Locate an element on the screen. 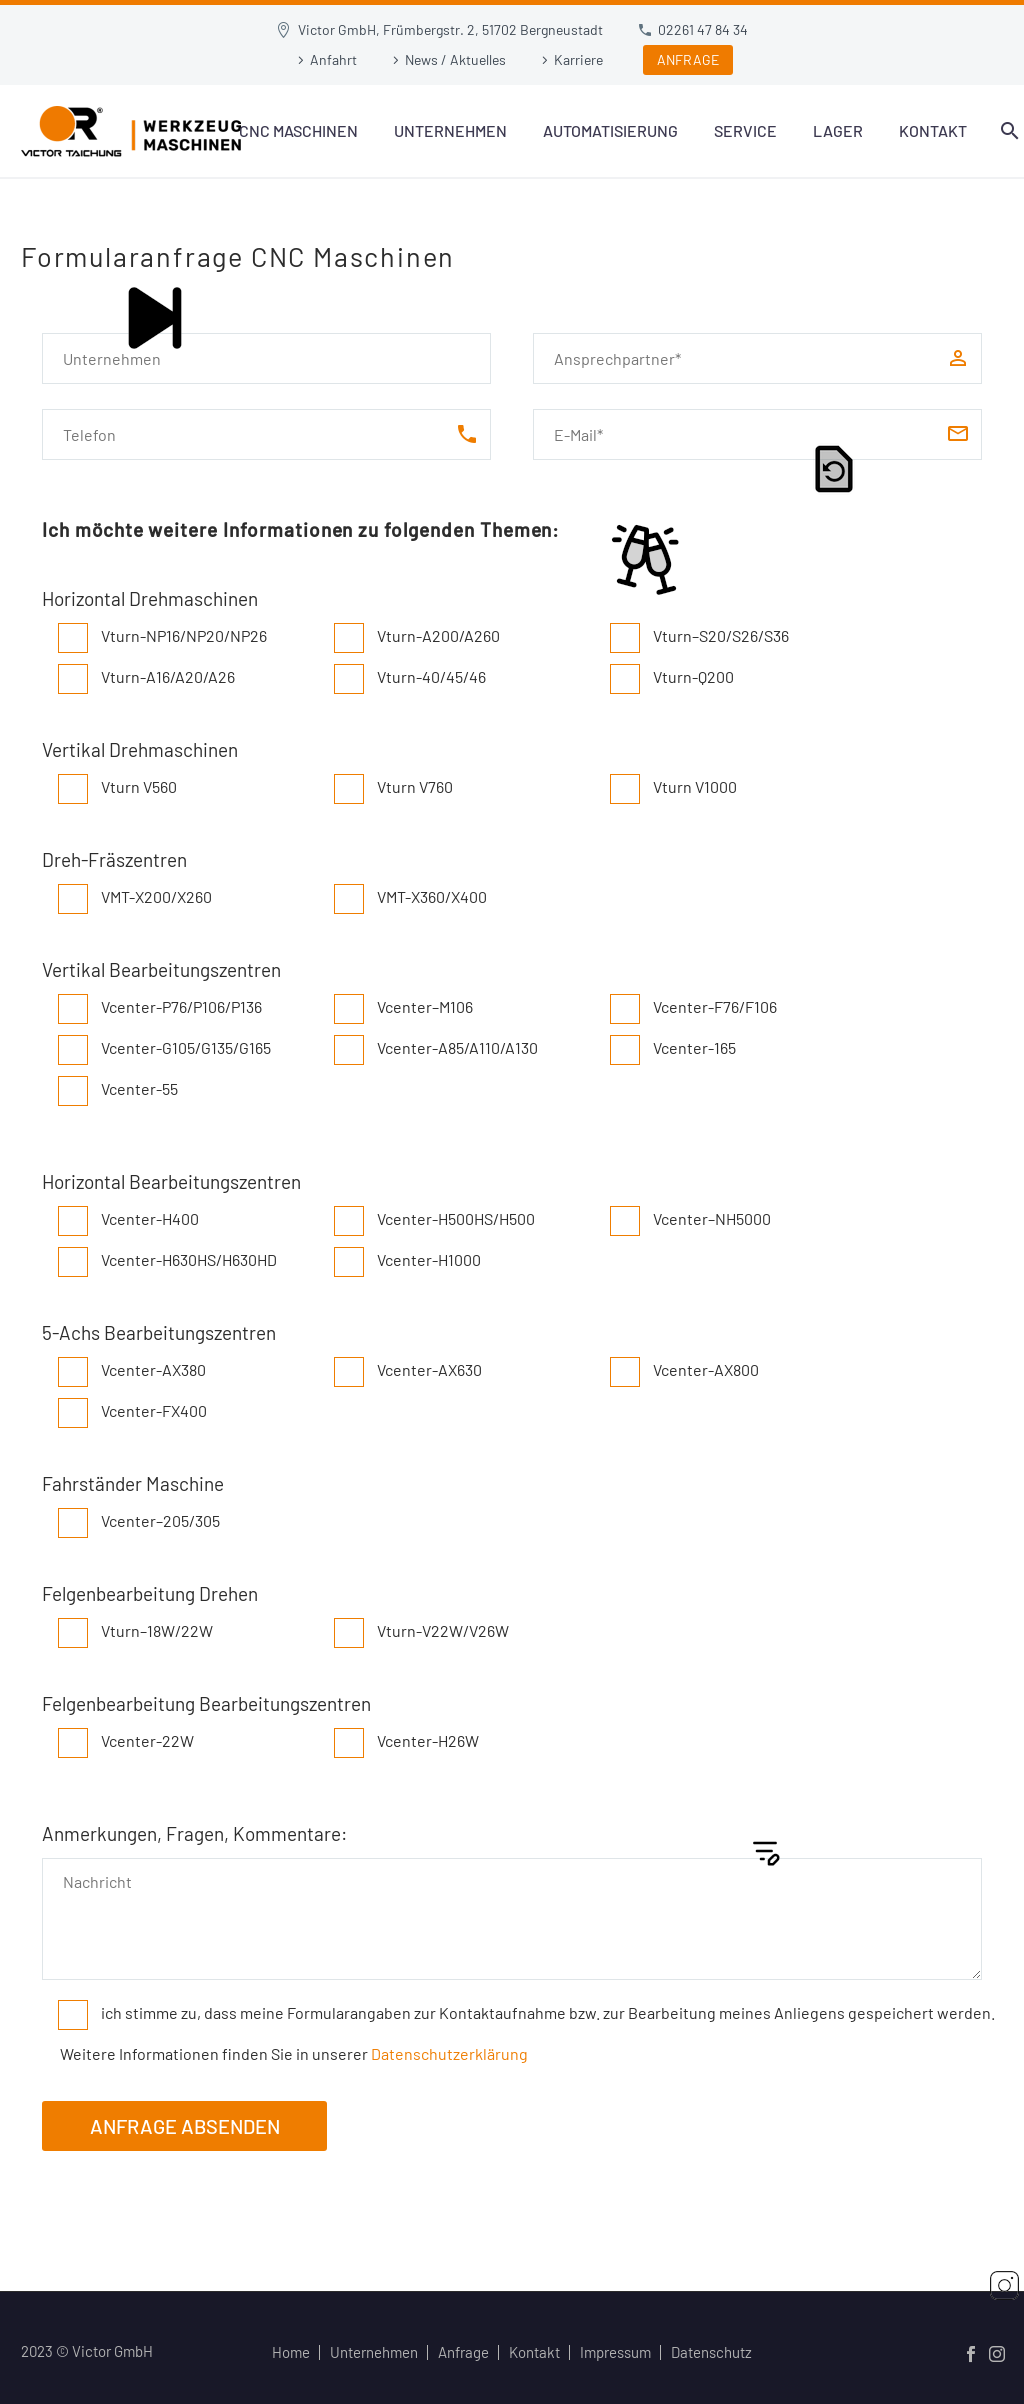 The height and width of the screenshot is (2404, 1024). edit filter settings is located at coordinates (765, 1851).